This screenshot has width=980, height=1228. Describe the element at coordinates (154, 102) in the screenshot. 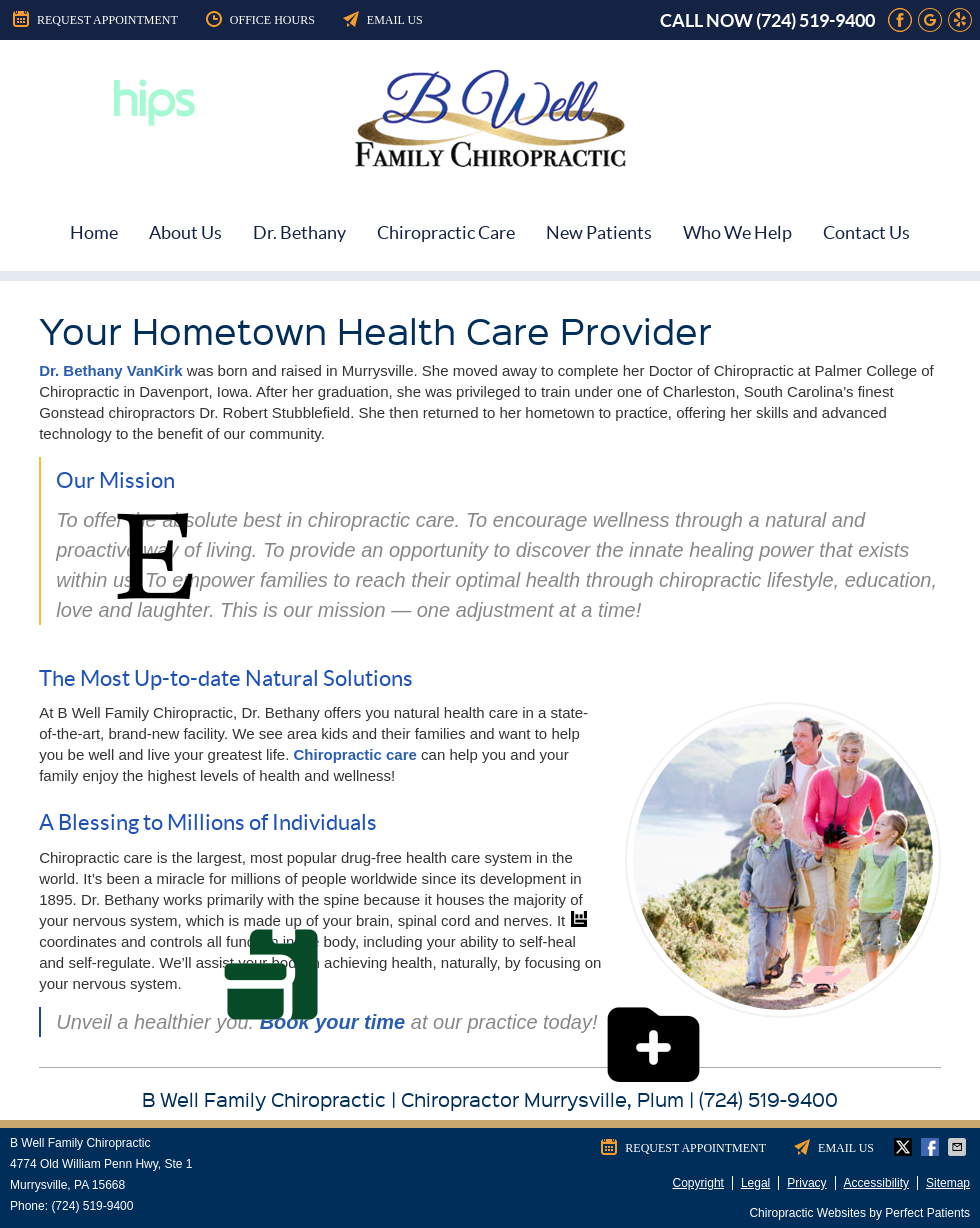

I see `hips payment platform logo` at that location.